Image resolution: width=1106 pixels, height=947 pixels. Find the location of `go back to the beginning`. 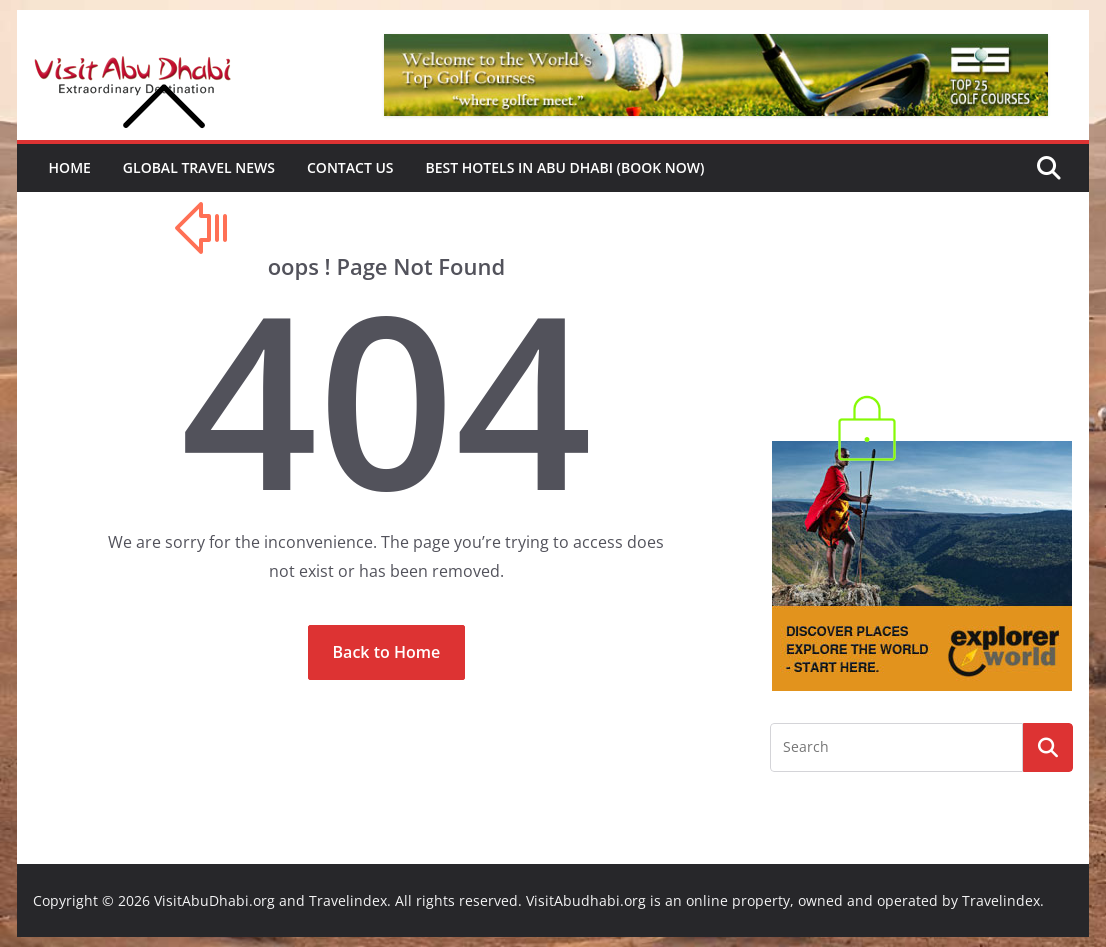

go back to the beginning is located at coordinates (203, 228).